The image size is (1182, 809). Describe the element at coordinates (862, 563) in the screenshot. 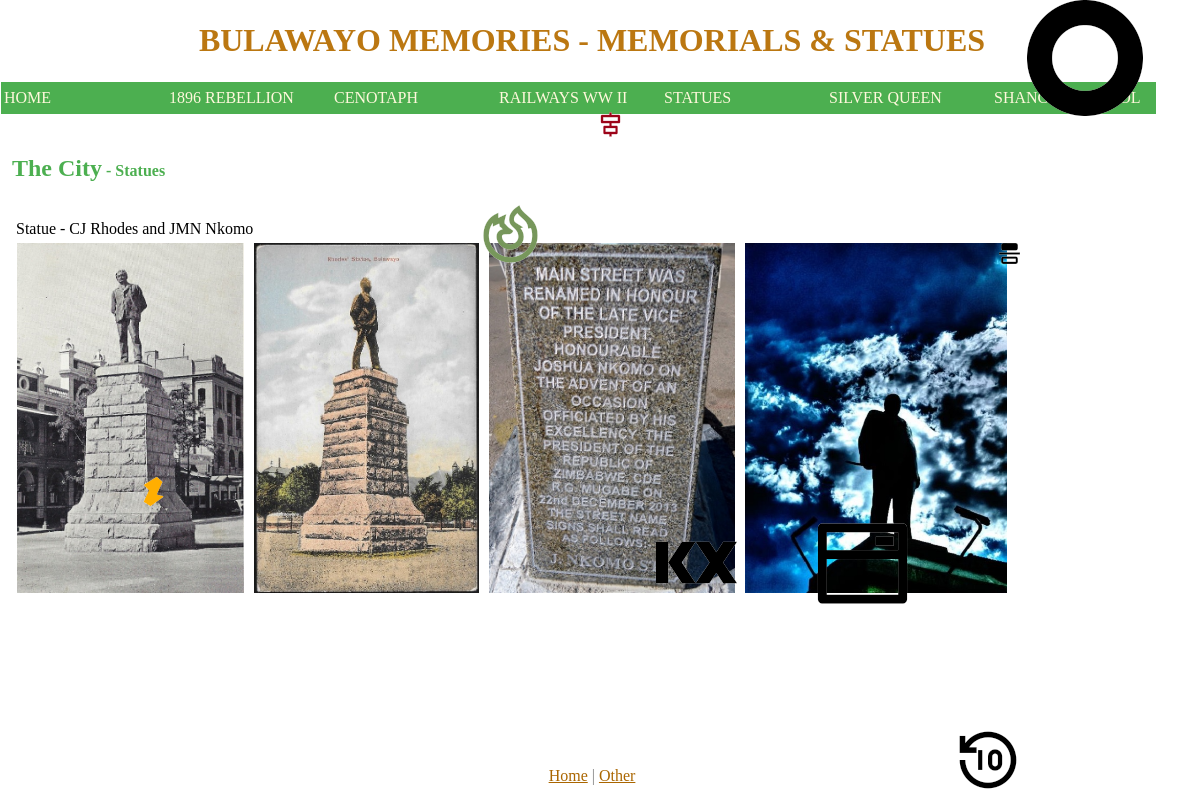

I see `open a new browser window` at that location.